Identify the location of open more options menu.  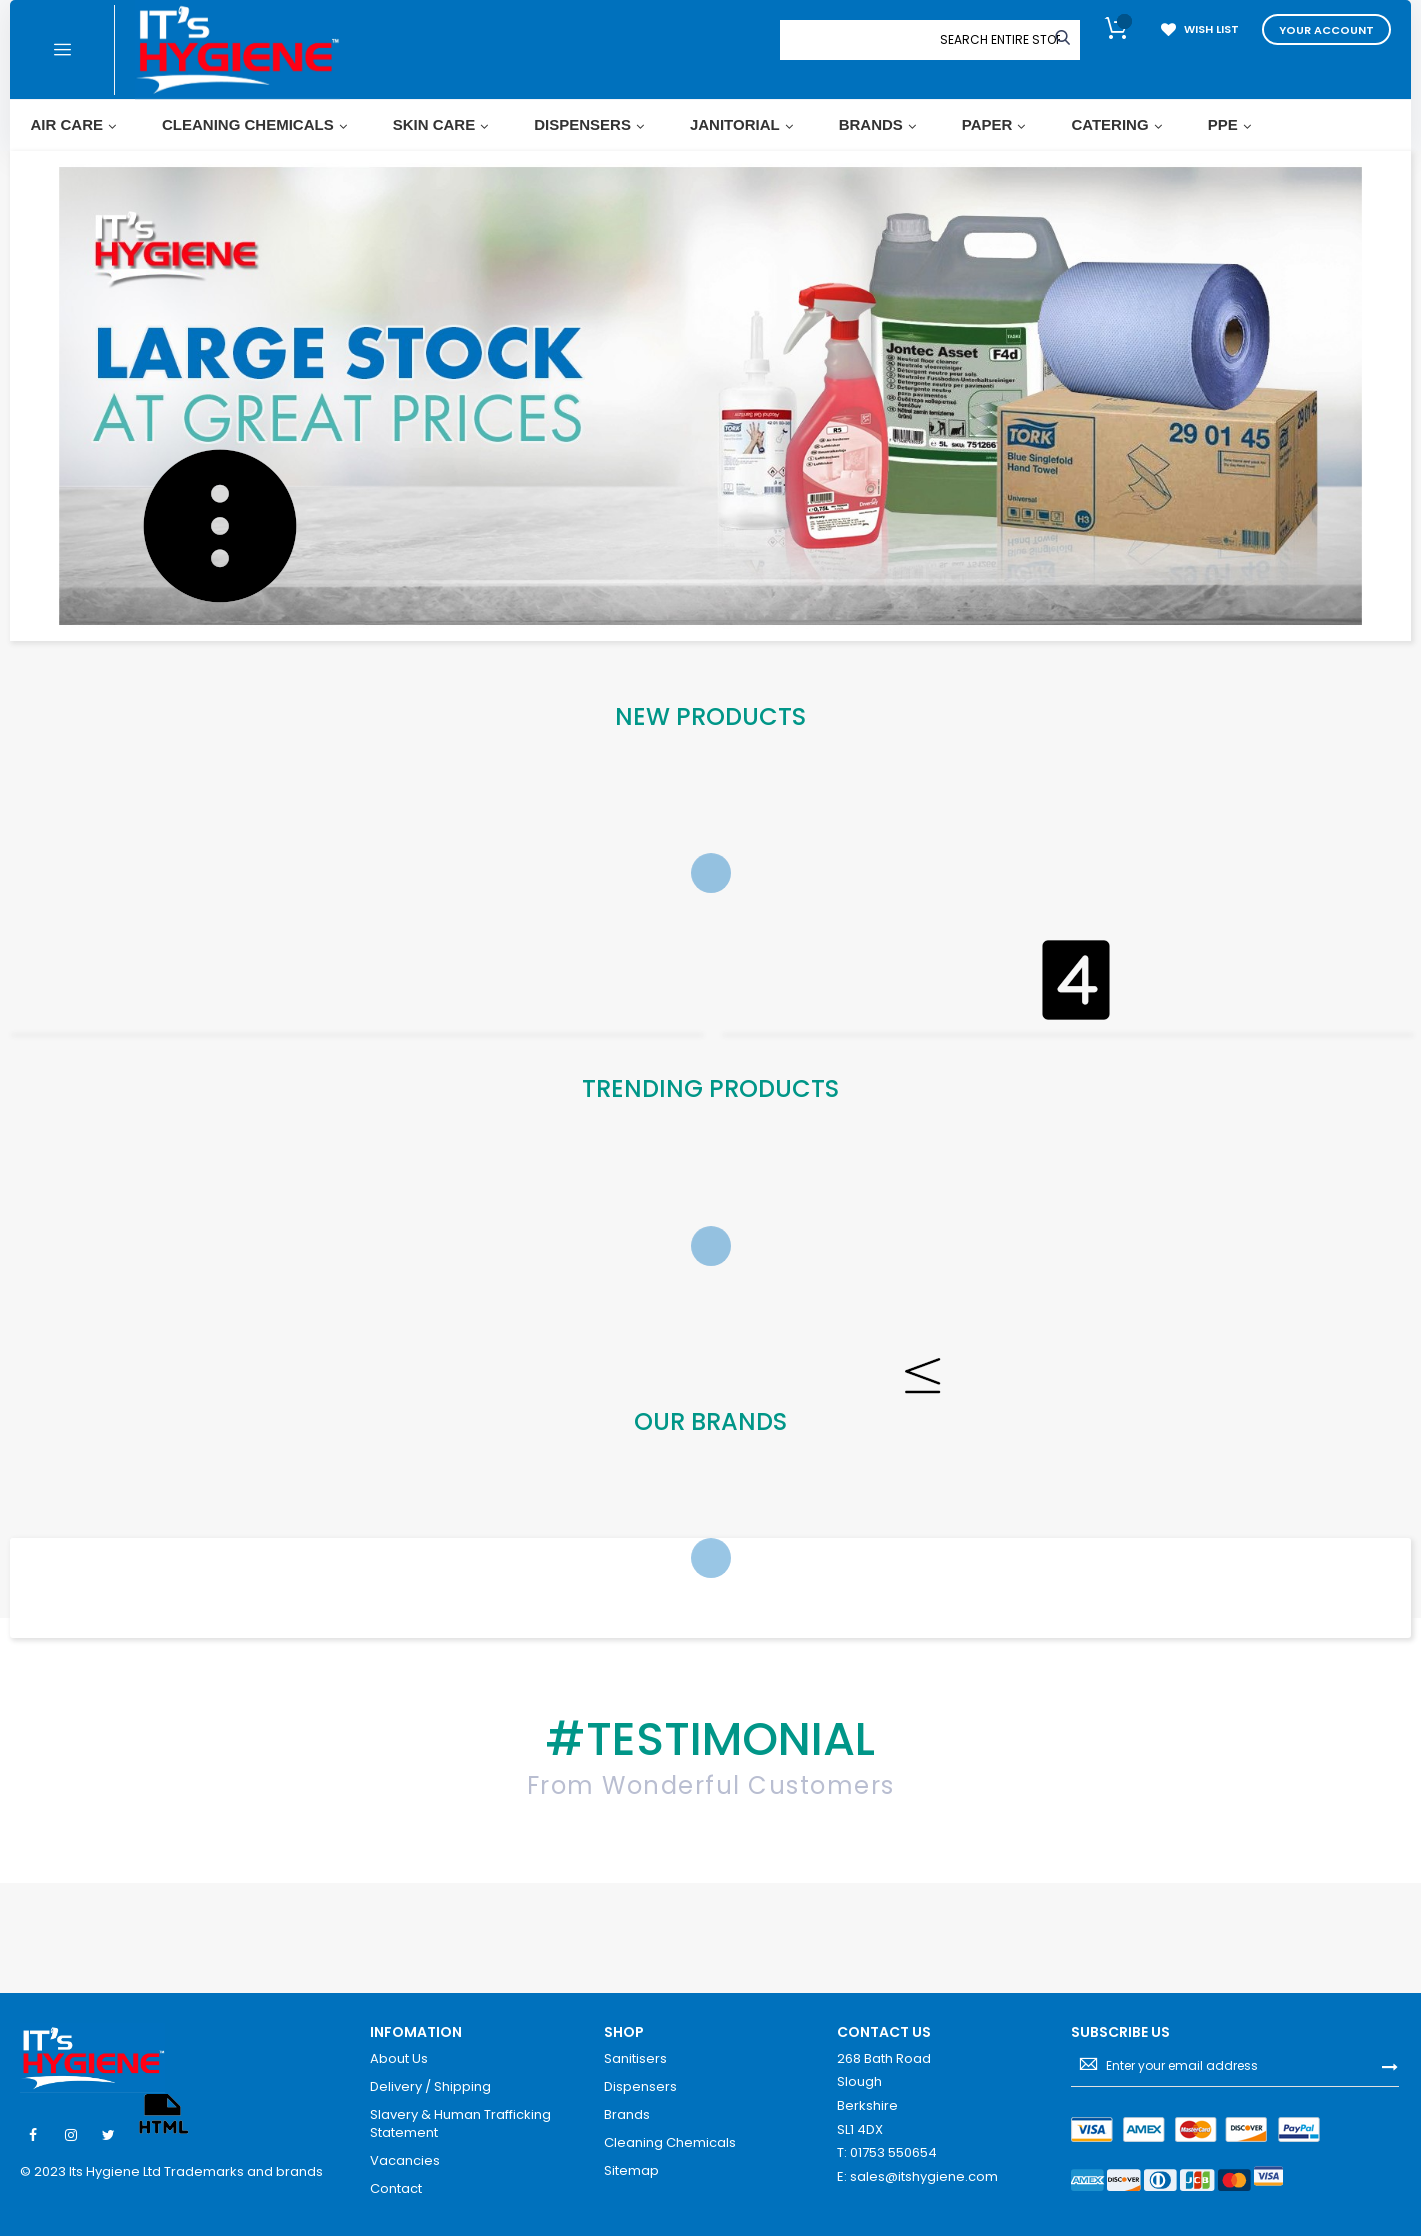
(220, 526).